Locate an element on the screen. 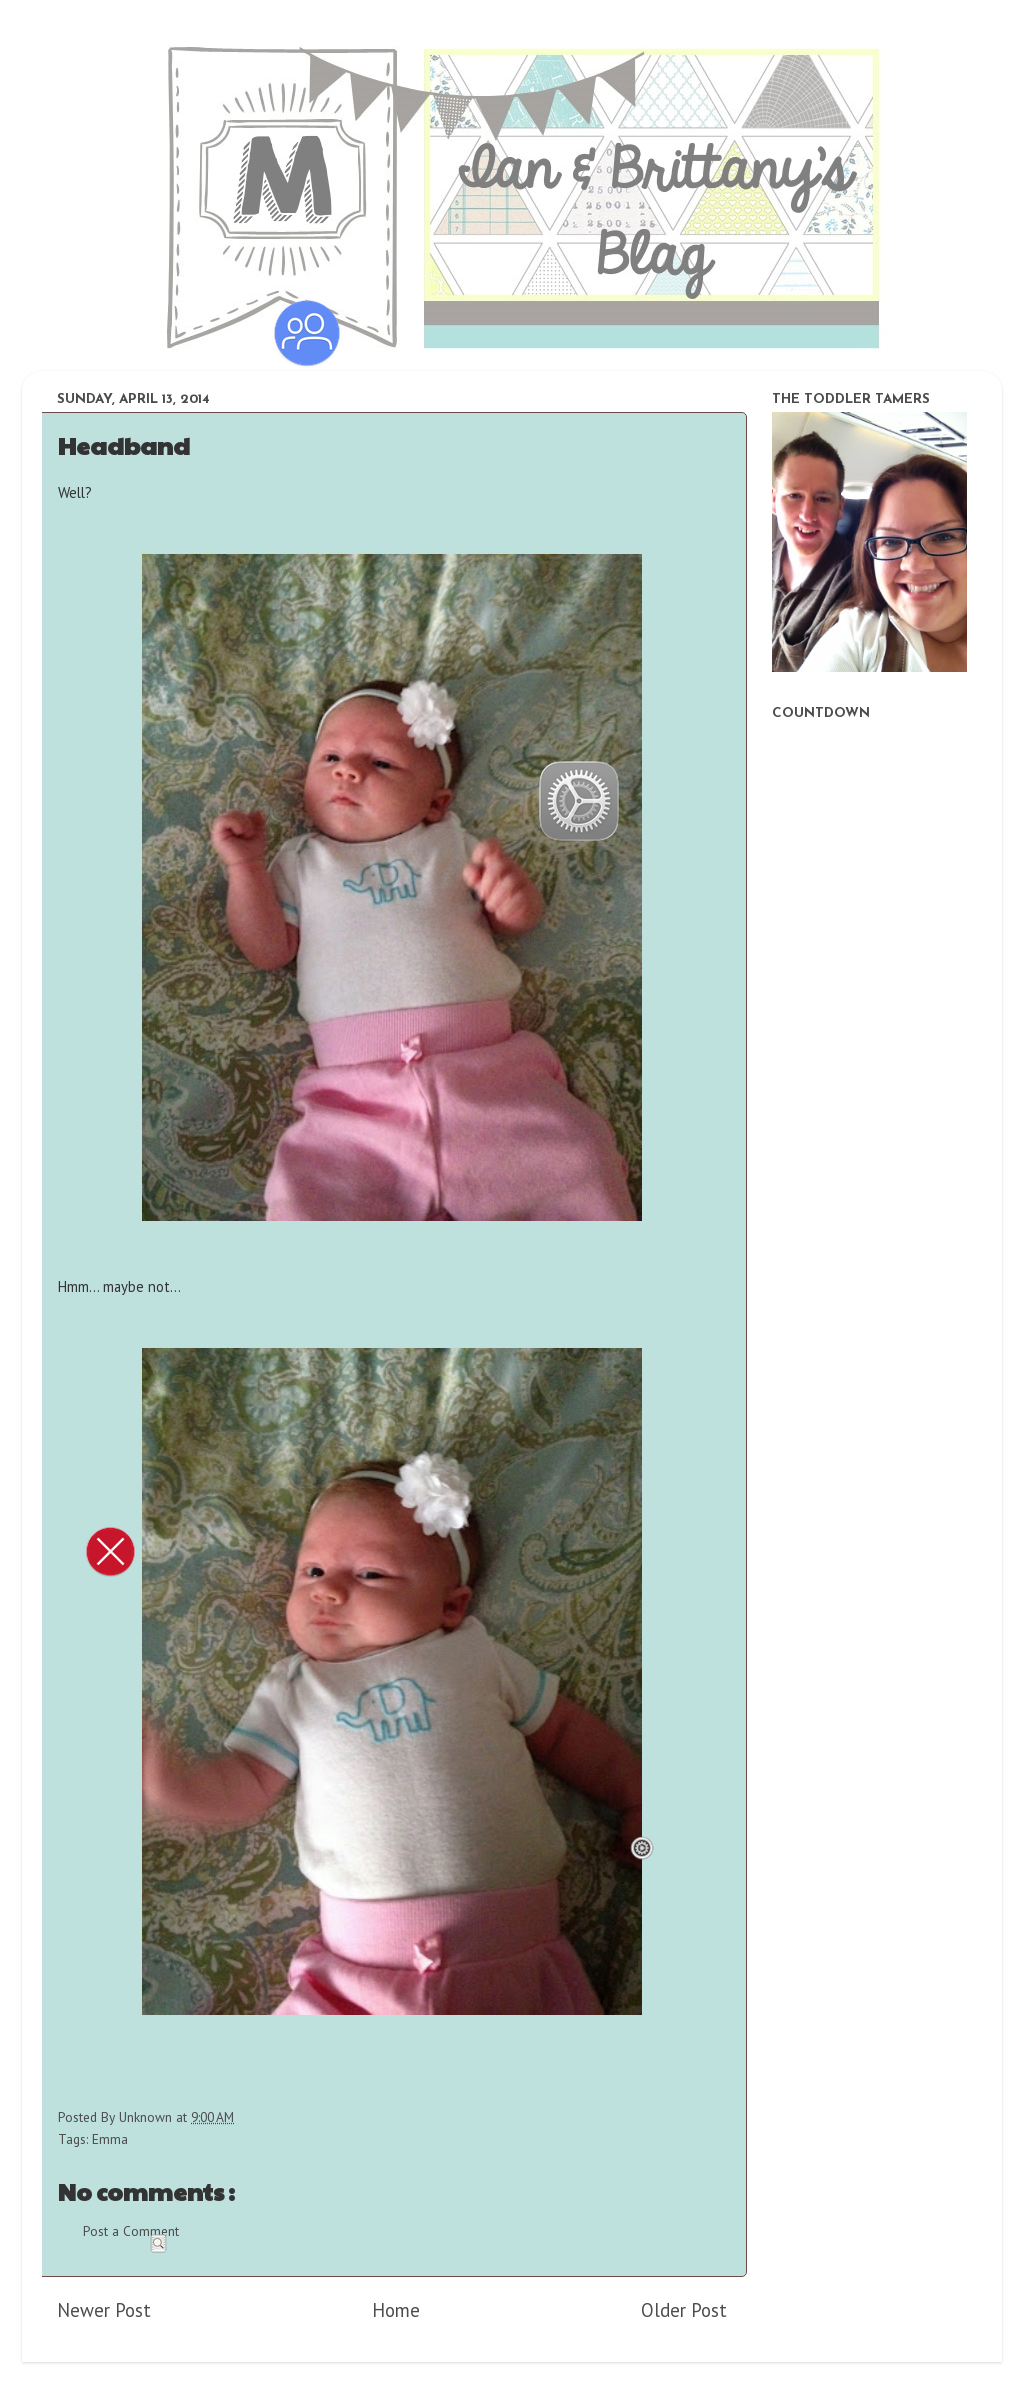 The width and height of the screenshot is (1024, 2383). open system settings is located at coordinates (579, 801).